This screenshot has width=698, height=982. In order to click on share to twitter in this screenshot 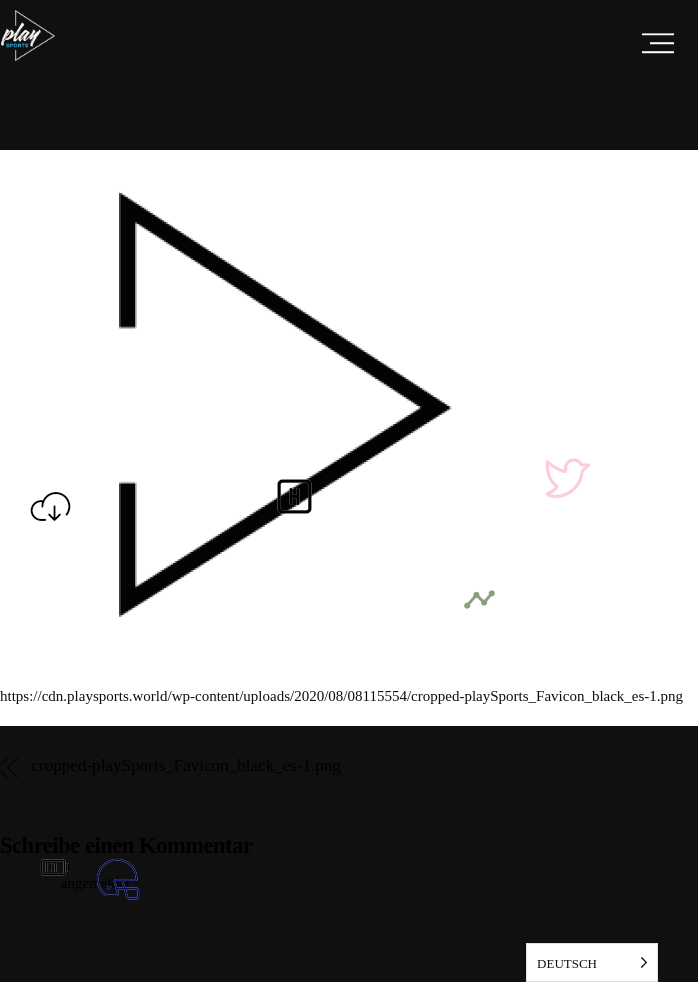, I will do `click(565, 476)`.